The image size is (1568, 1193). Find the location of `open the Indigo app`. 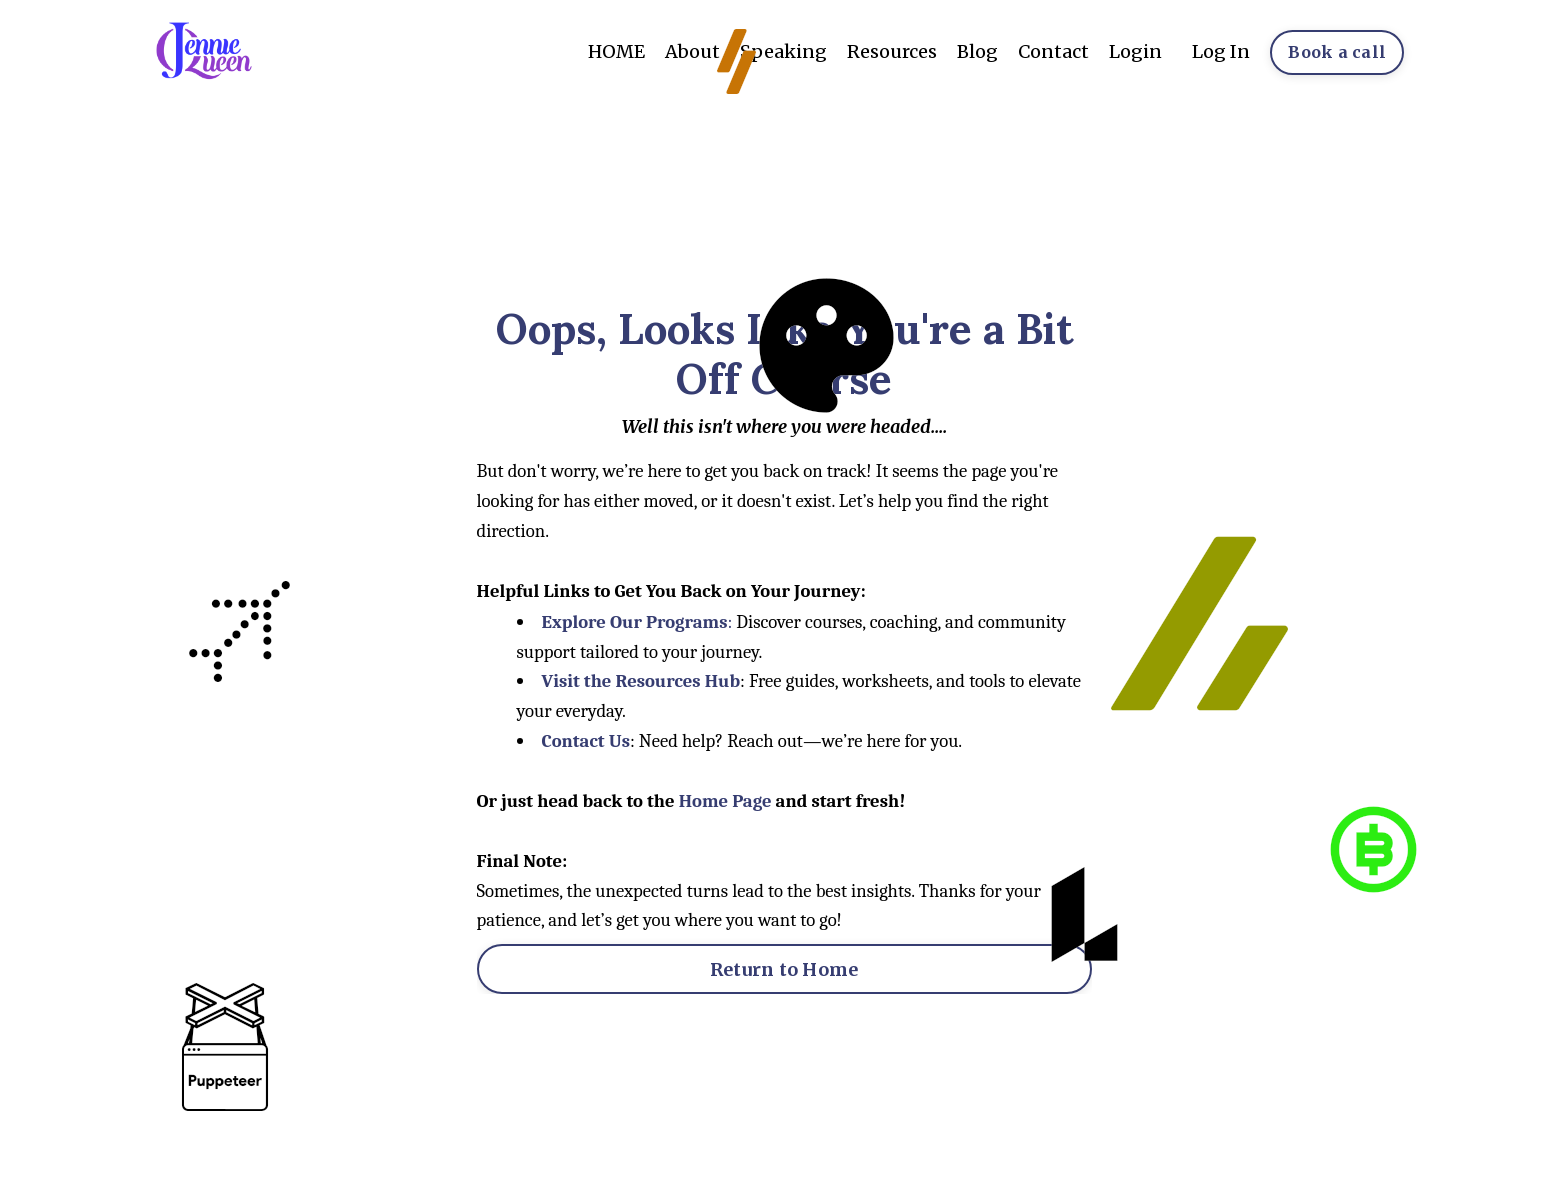

open the Indigo app is located at coordinates (239, 631).